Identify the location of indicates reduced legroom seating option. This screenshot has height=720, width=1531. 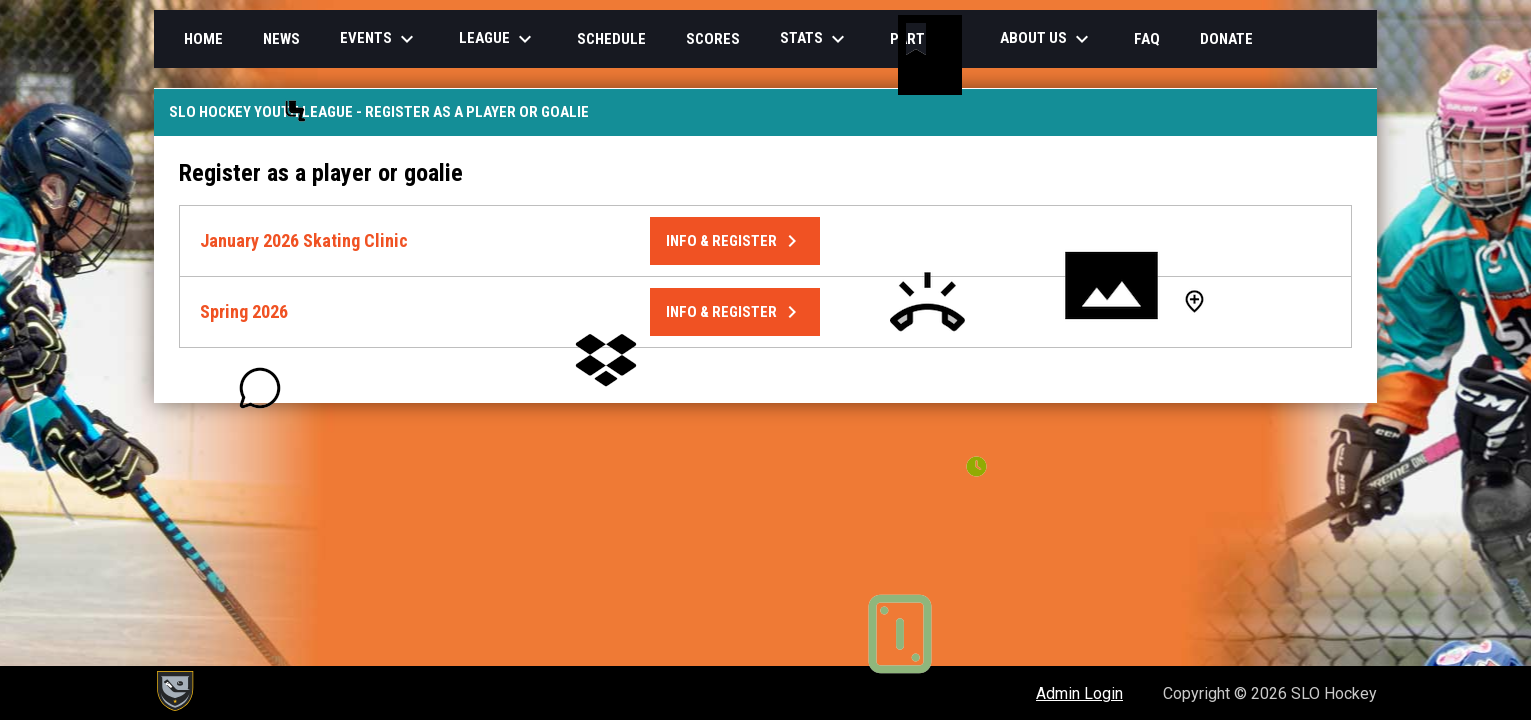
(296, 111).